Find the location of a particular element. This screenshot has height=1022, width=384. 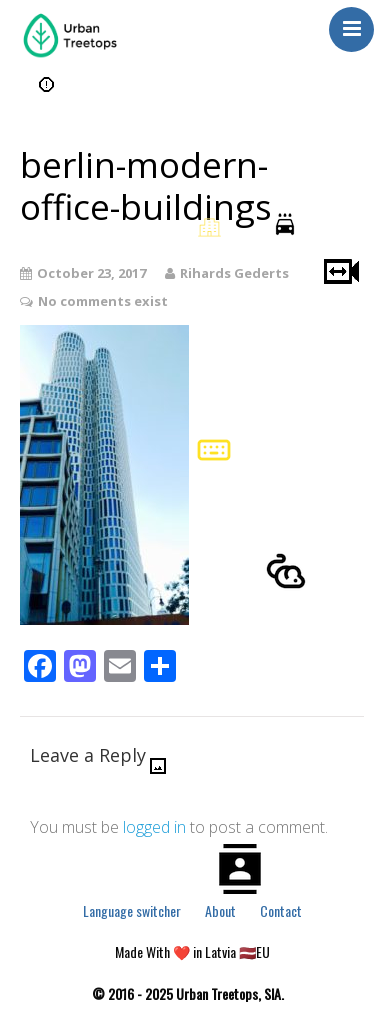

indicates an email error or delivery failure is located at coordinates (46, 84).